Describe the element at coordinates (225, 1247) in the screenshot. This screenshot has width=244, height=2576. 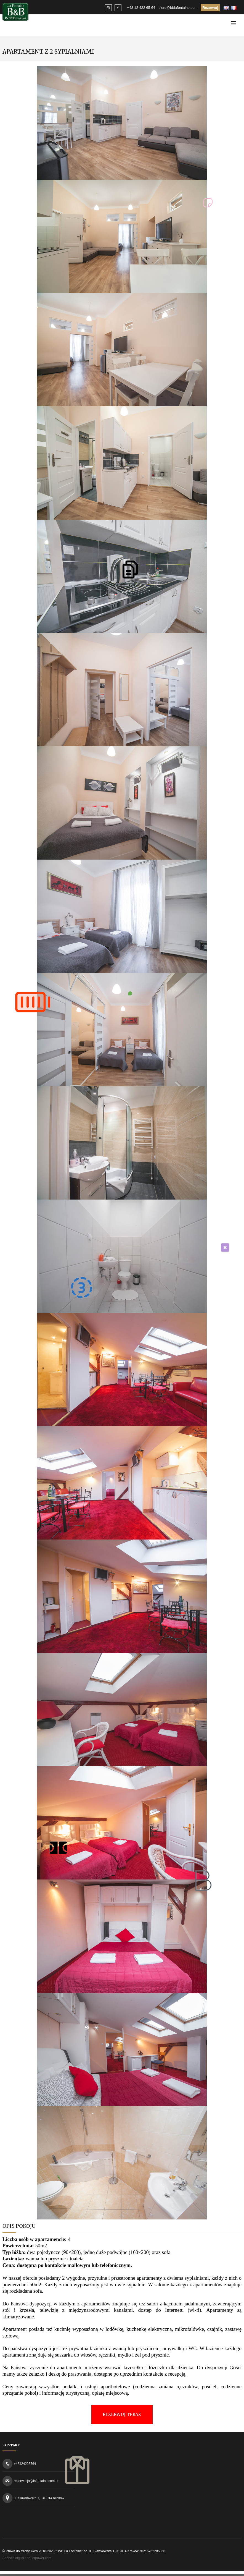
I see `close or dismiss a modal window` at that location.